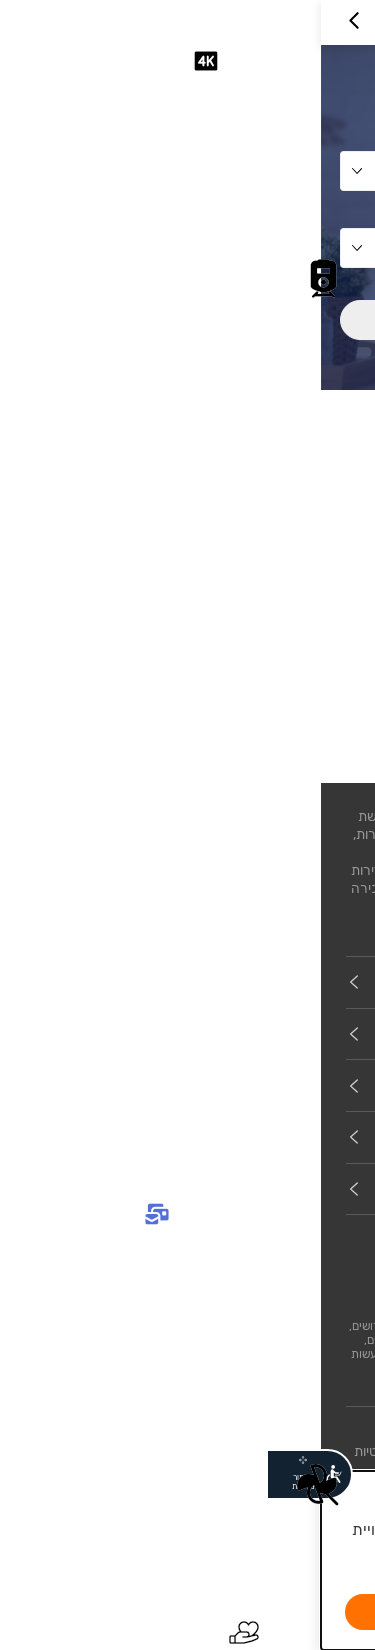 This screenshot has height=1650, width=375. What do you see at coordinates (318, 1485) in the screenshot?
I see `decorative or playful element indicating a fun/casual feature` at bounding box center [318, 1485].